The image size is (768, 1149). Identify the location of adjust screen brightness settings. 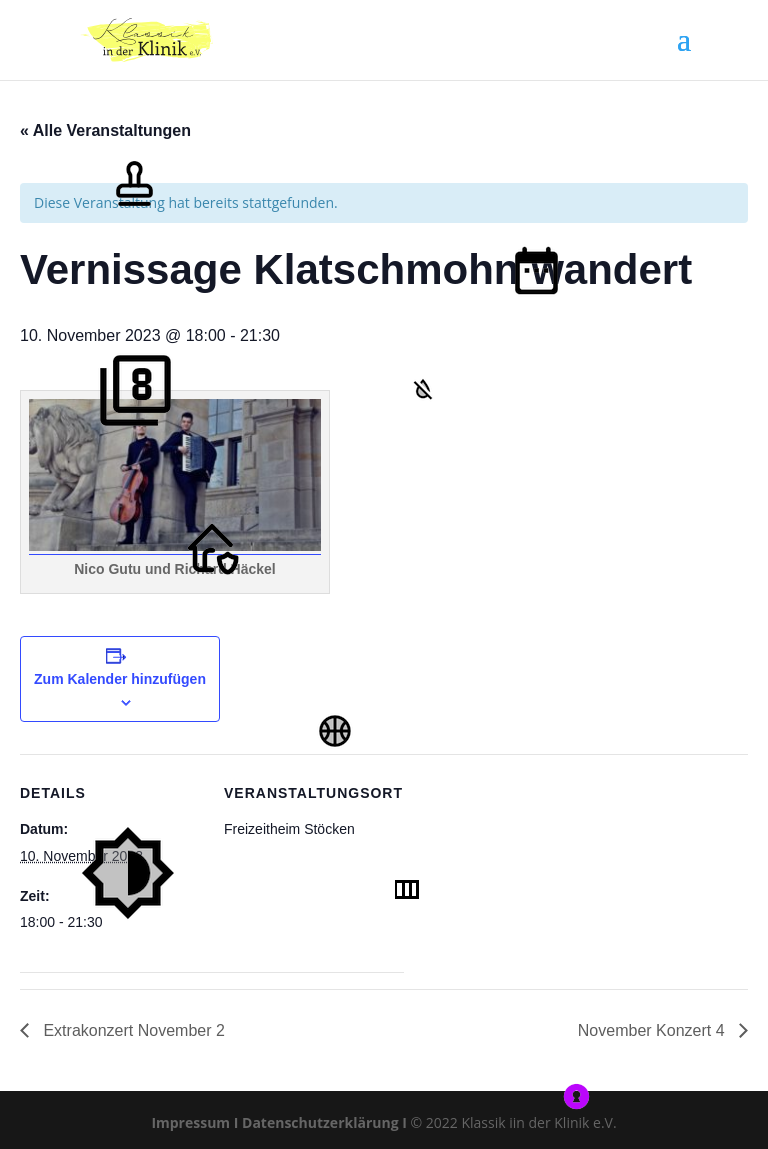
(128, 873).